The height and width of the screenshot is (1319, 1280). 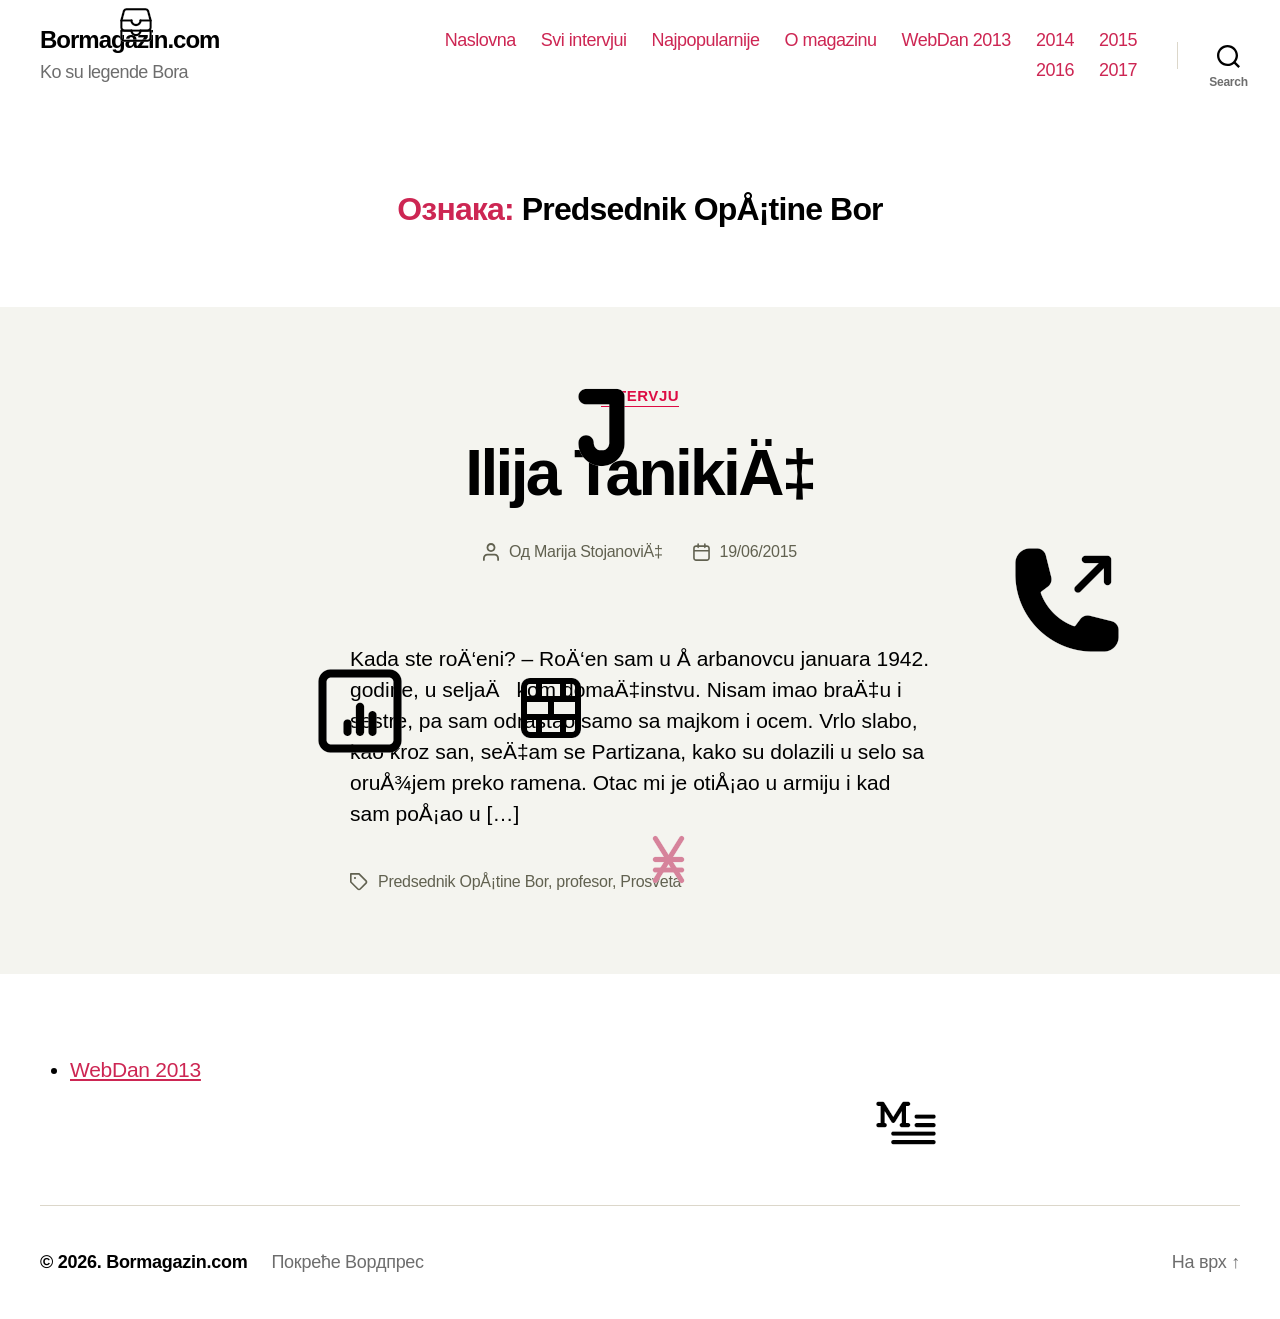 What do you see at coordinates (668, 859) in the screenshot?
I see `view or select nano cryptocurrency` at bounding box center [668, 859].